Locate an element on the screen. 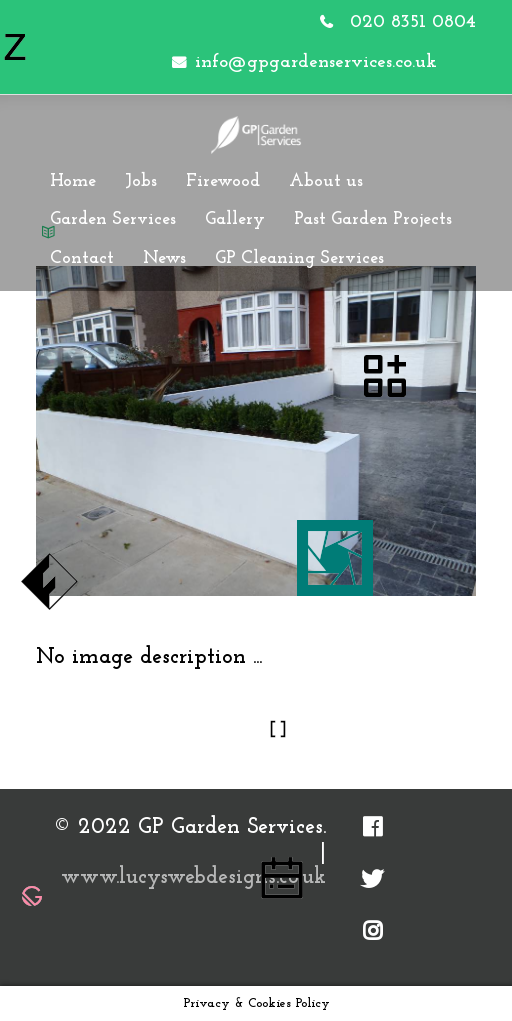 This screenshot has width=512, height=1021. view or edit code brackets is located at coordinates (278, 729).